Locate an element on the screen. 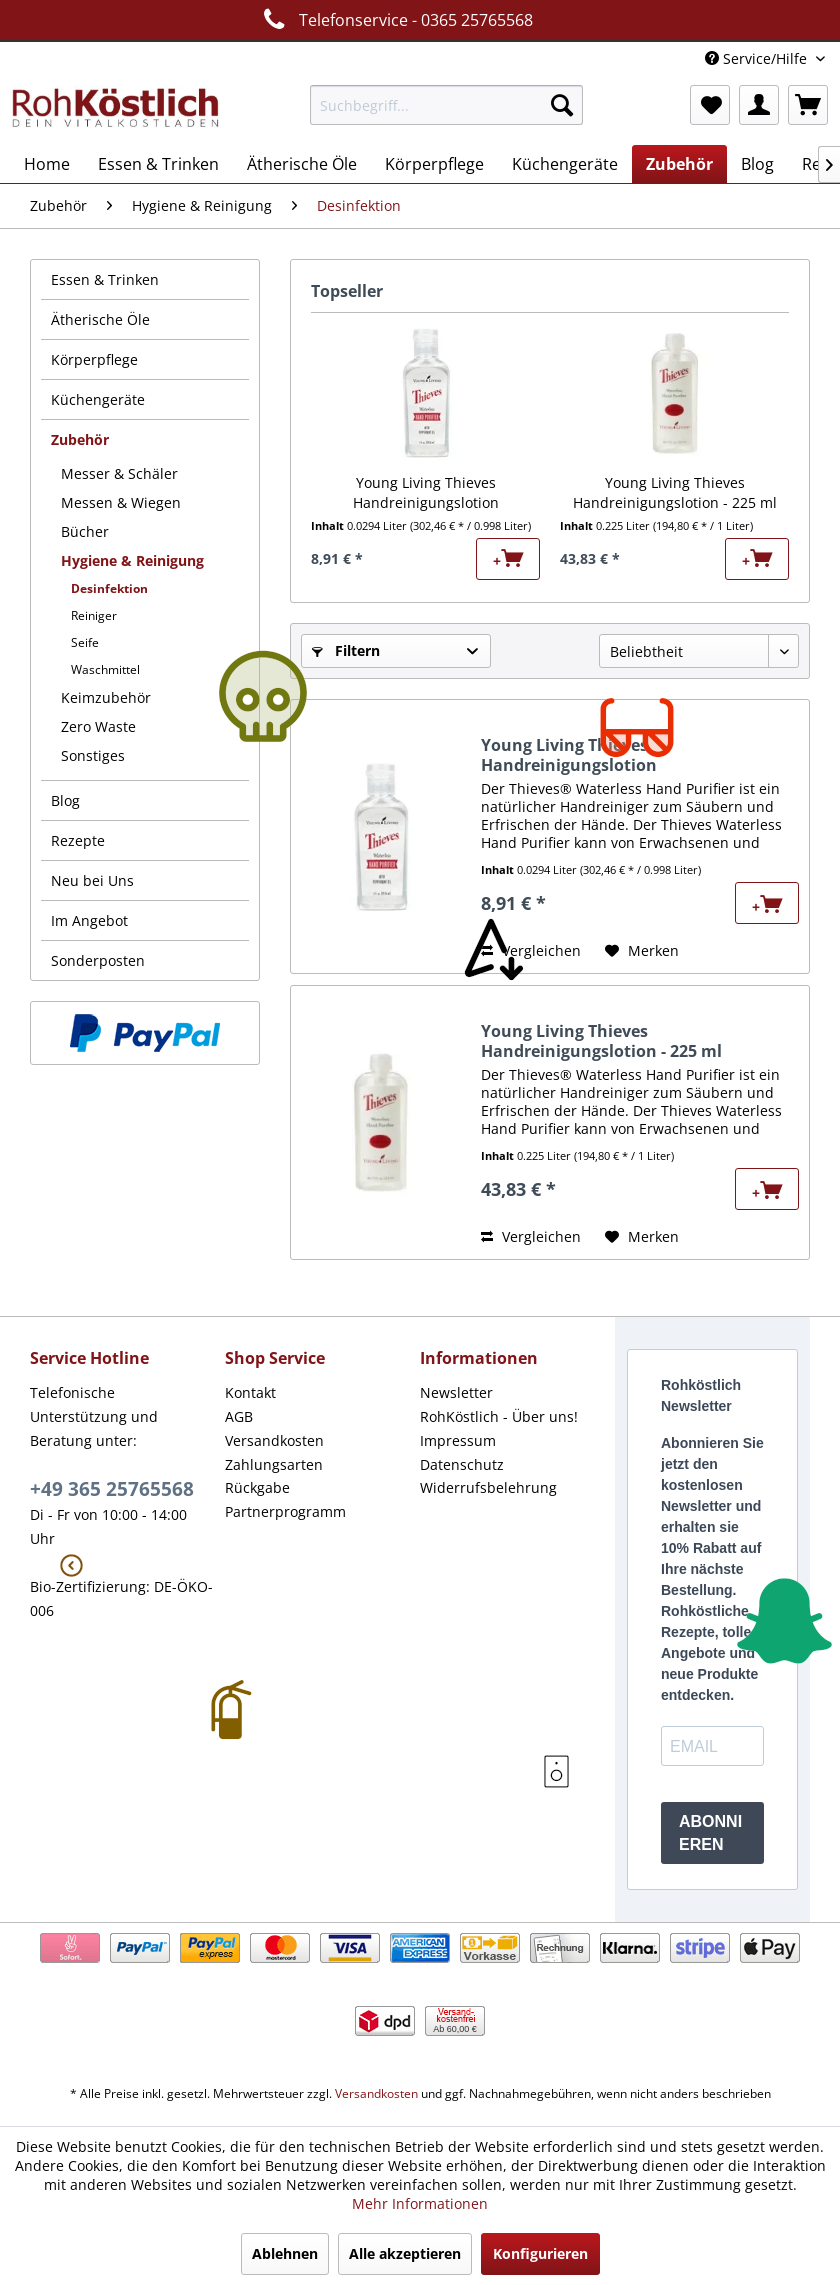  adjust speaker or audio output settings is located at coordinates (556, 1771).